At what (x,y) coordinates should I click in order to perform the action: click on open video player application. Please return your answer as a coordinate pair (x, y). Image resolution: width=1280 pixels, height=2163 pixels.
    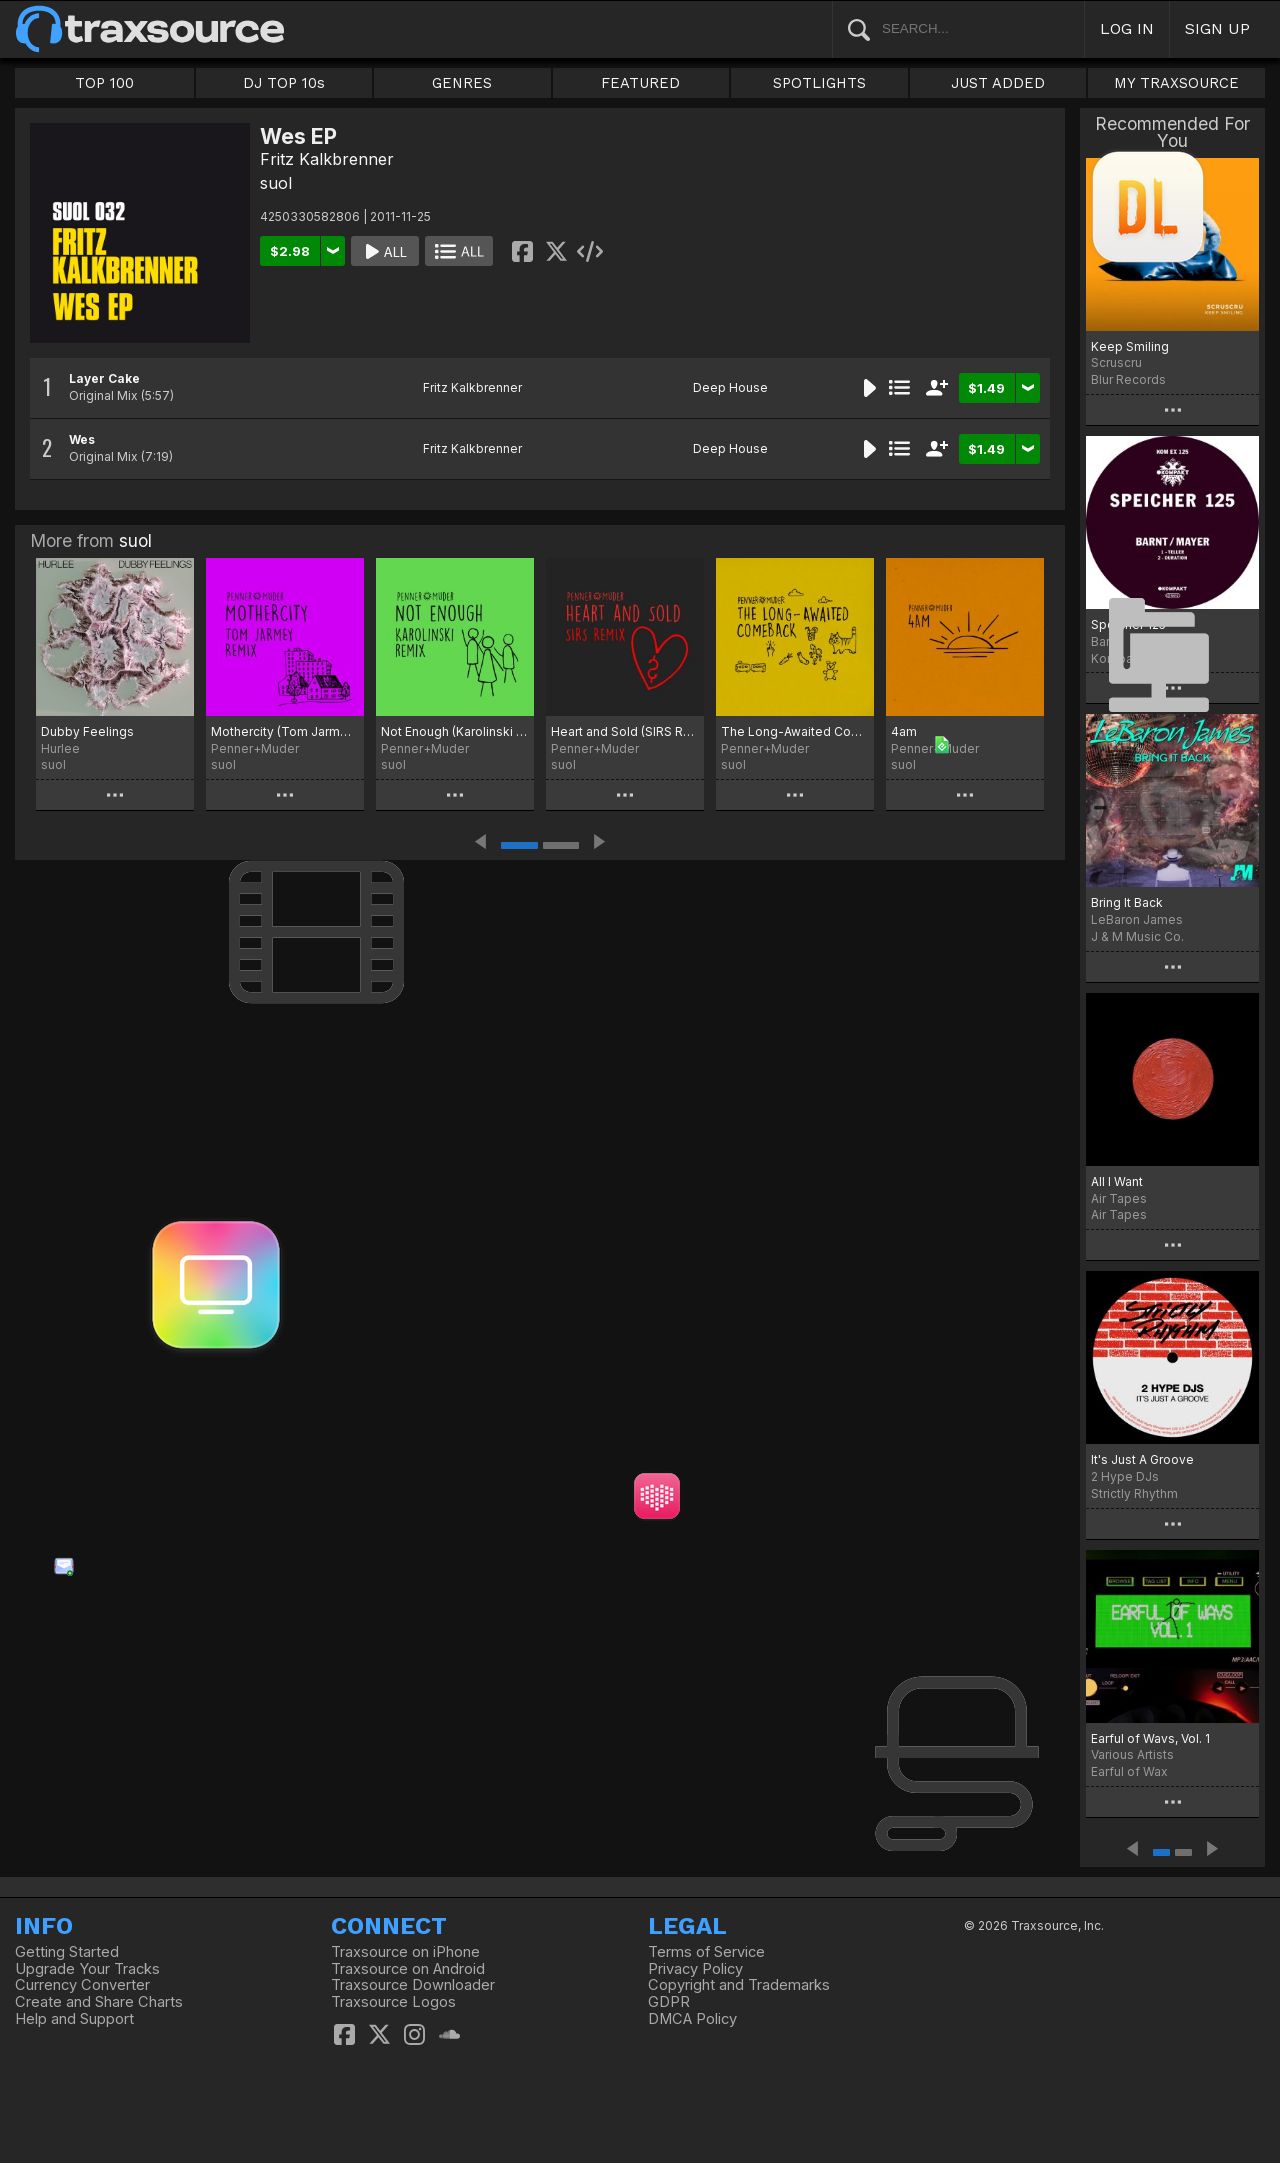
    Looking at the image, I should click on (316, 937).